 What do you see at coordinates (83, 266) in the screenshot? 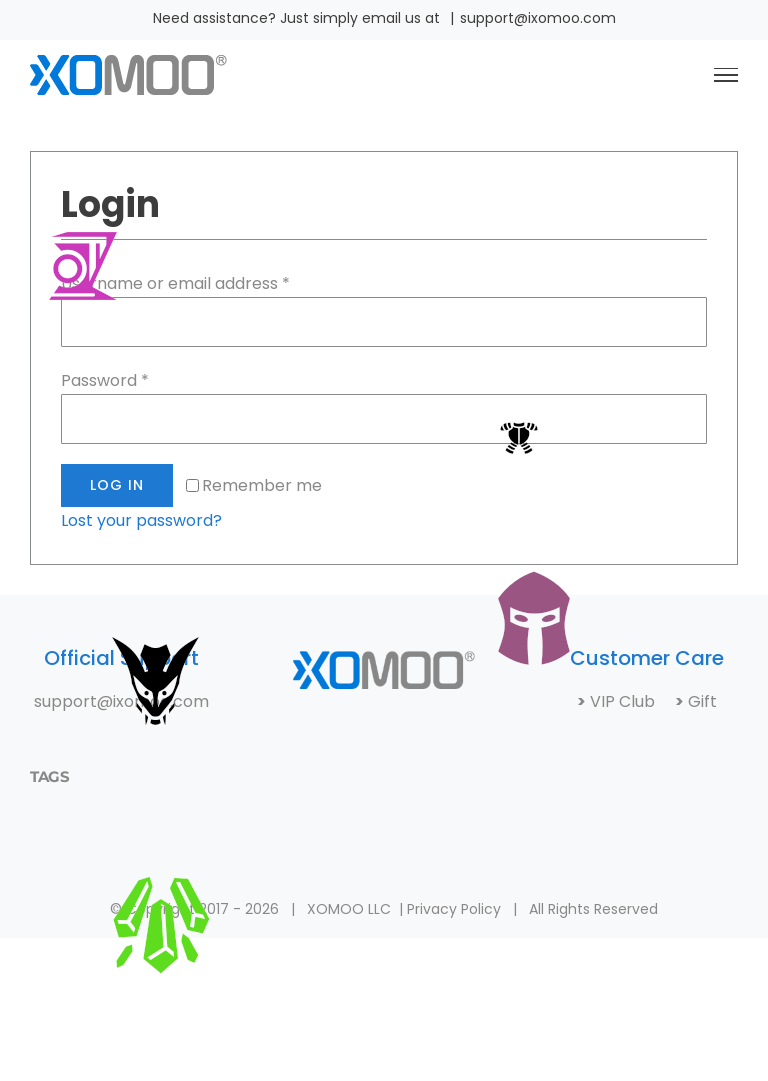
I see `abstract game element or power-up` at bounding box center [83, 266].